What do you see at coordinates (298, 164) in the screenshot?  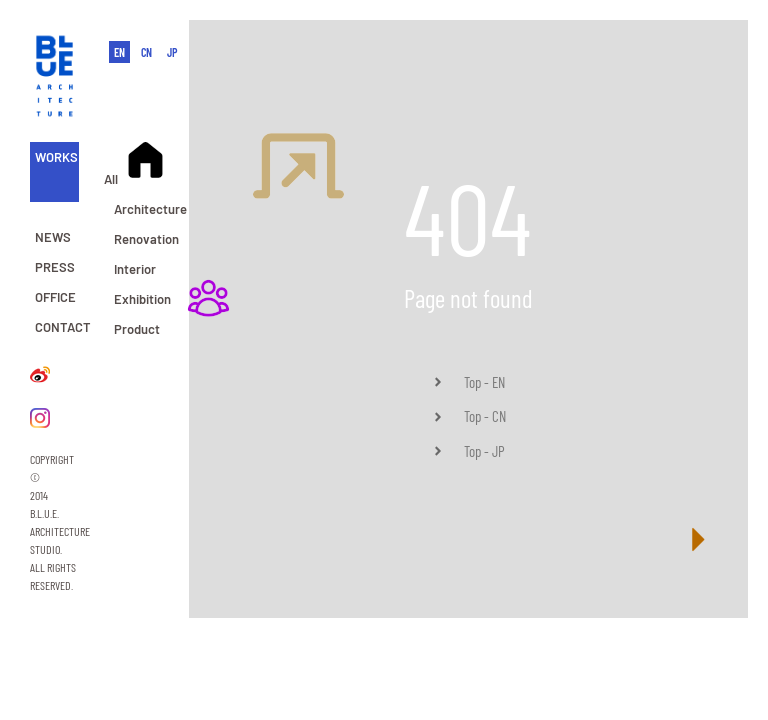 I see `open link in a new tab or window` at bounding box center [298, 164].